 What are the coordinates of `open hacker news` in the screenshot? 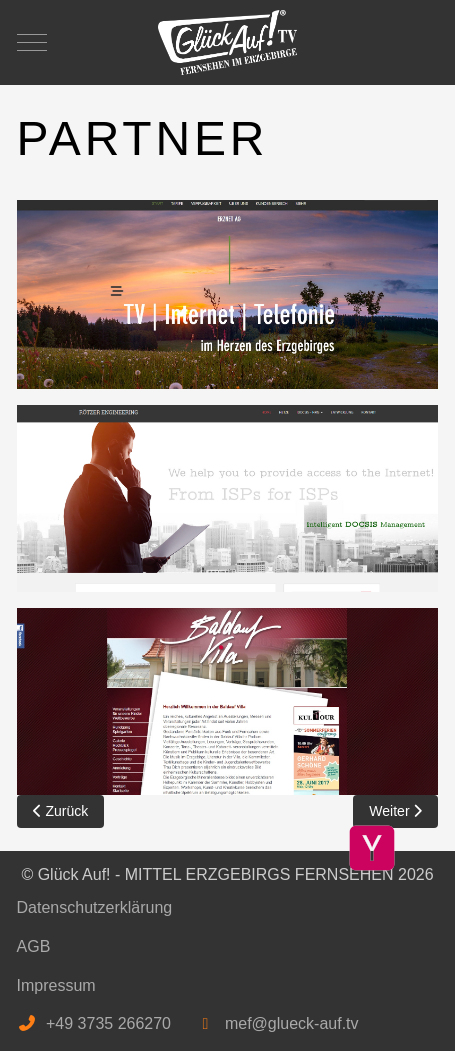 It's located at (372, 848).